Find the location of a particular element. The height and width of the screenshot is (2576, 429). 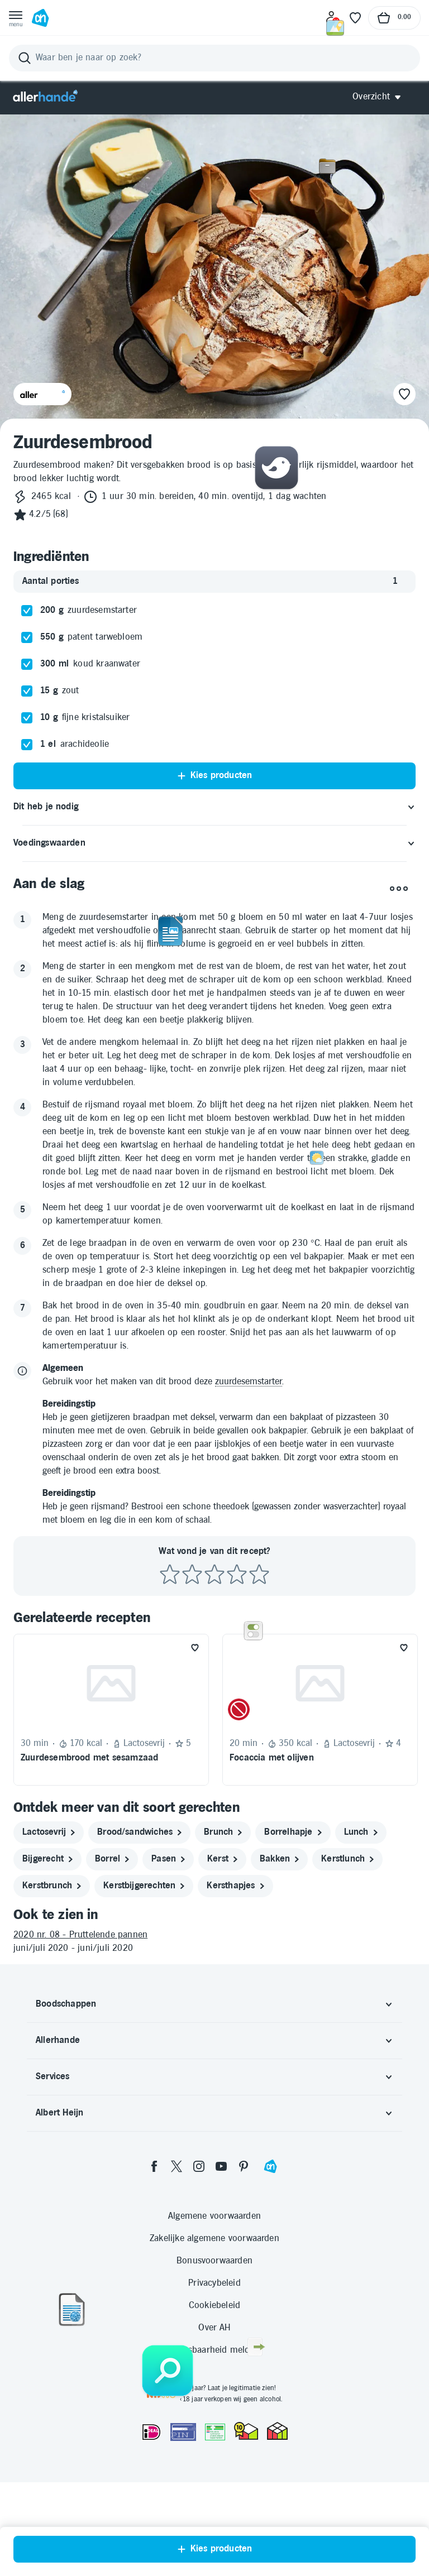

export document to another location is located at coordinates (255, 2347).